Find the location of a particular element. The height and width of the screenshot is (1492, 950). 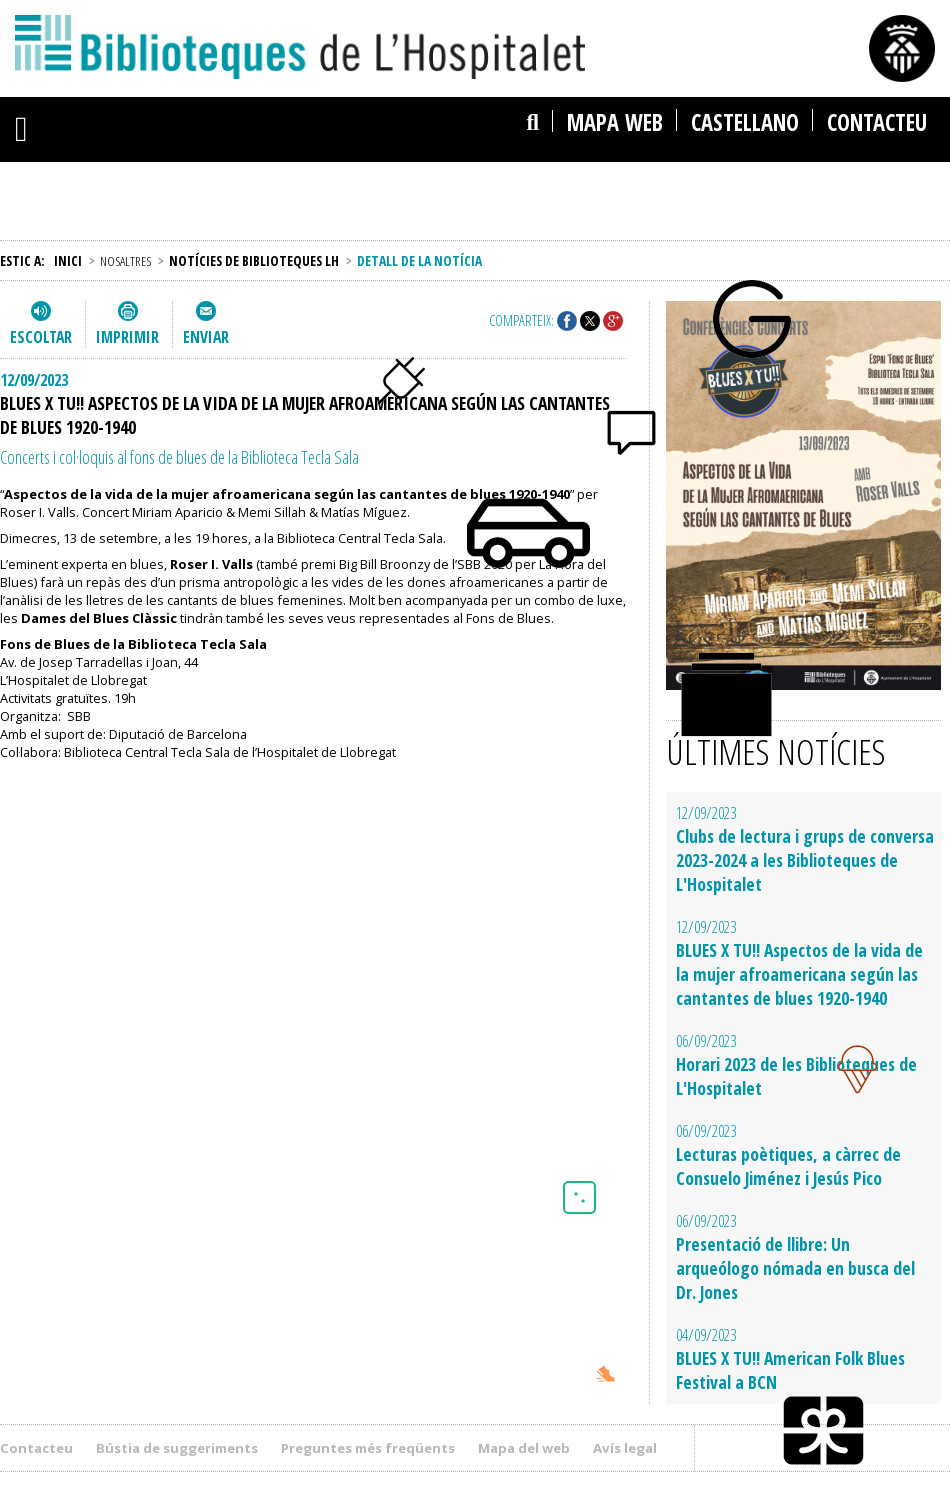

track your running or walking activity is located at coordinates (605, 1374).